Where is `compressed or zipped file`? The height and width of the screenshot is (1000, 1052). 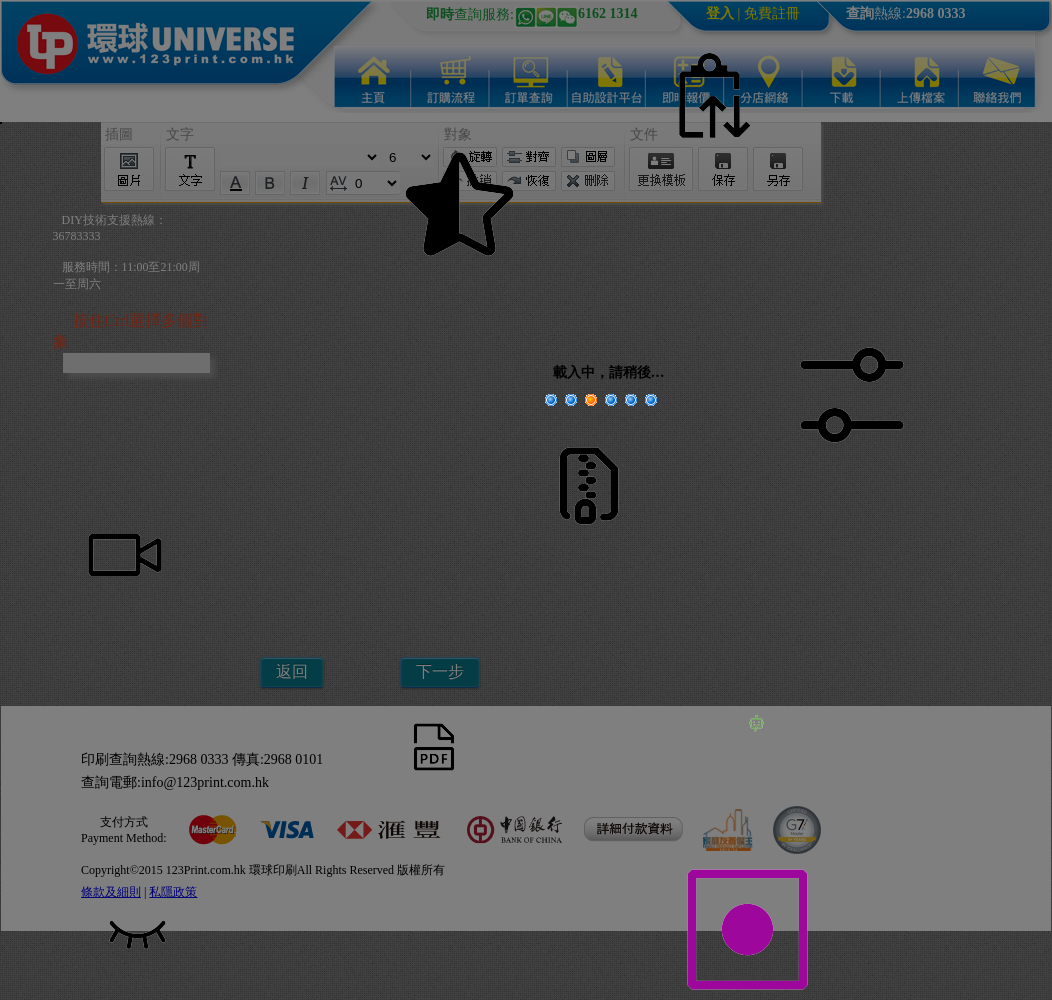 compressed or zipped file is located at coordinates (589, 484).